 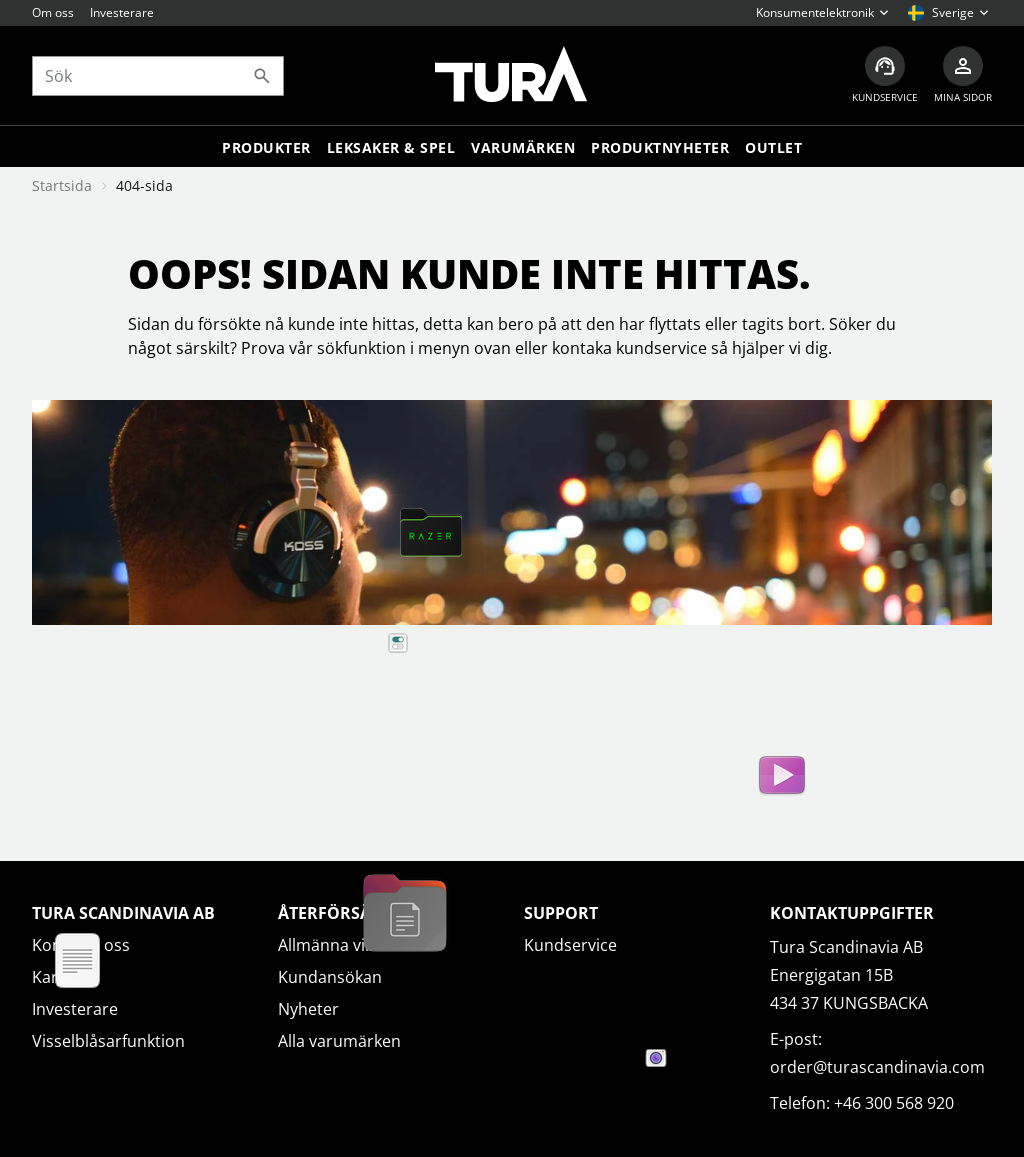 I want to click on open your documents folder, so click(x=405, y=913).